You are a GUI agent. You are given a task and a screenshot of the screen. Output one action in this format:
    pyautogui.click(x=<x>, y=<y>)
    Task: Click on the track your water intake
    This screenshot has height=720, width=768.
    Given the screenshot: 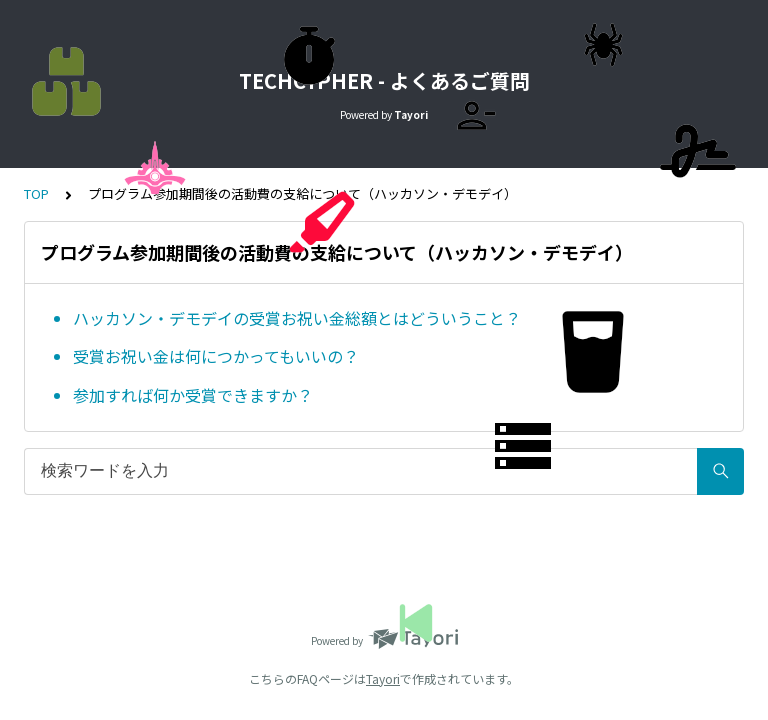 What is the action you would take?
    pyautogui.click(x=593, y=352)
    